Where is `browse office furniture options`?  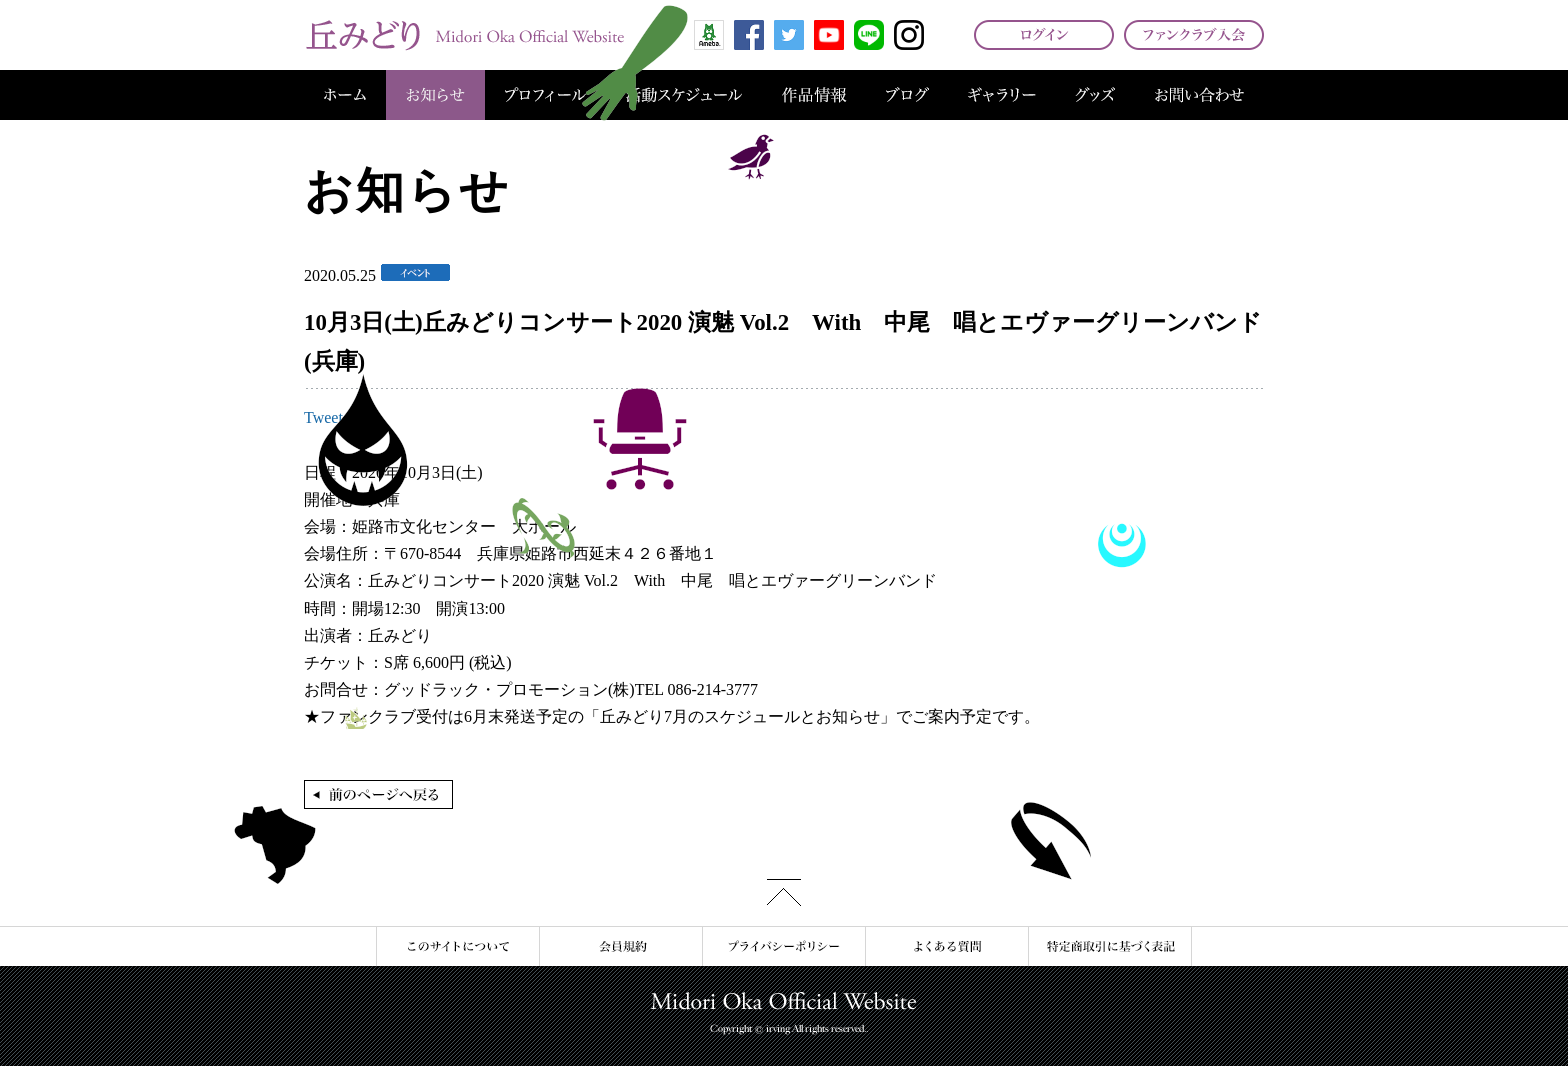 browse office furniture options is located at coordinates (640, 439).